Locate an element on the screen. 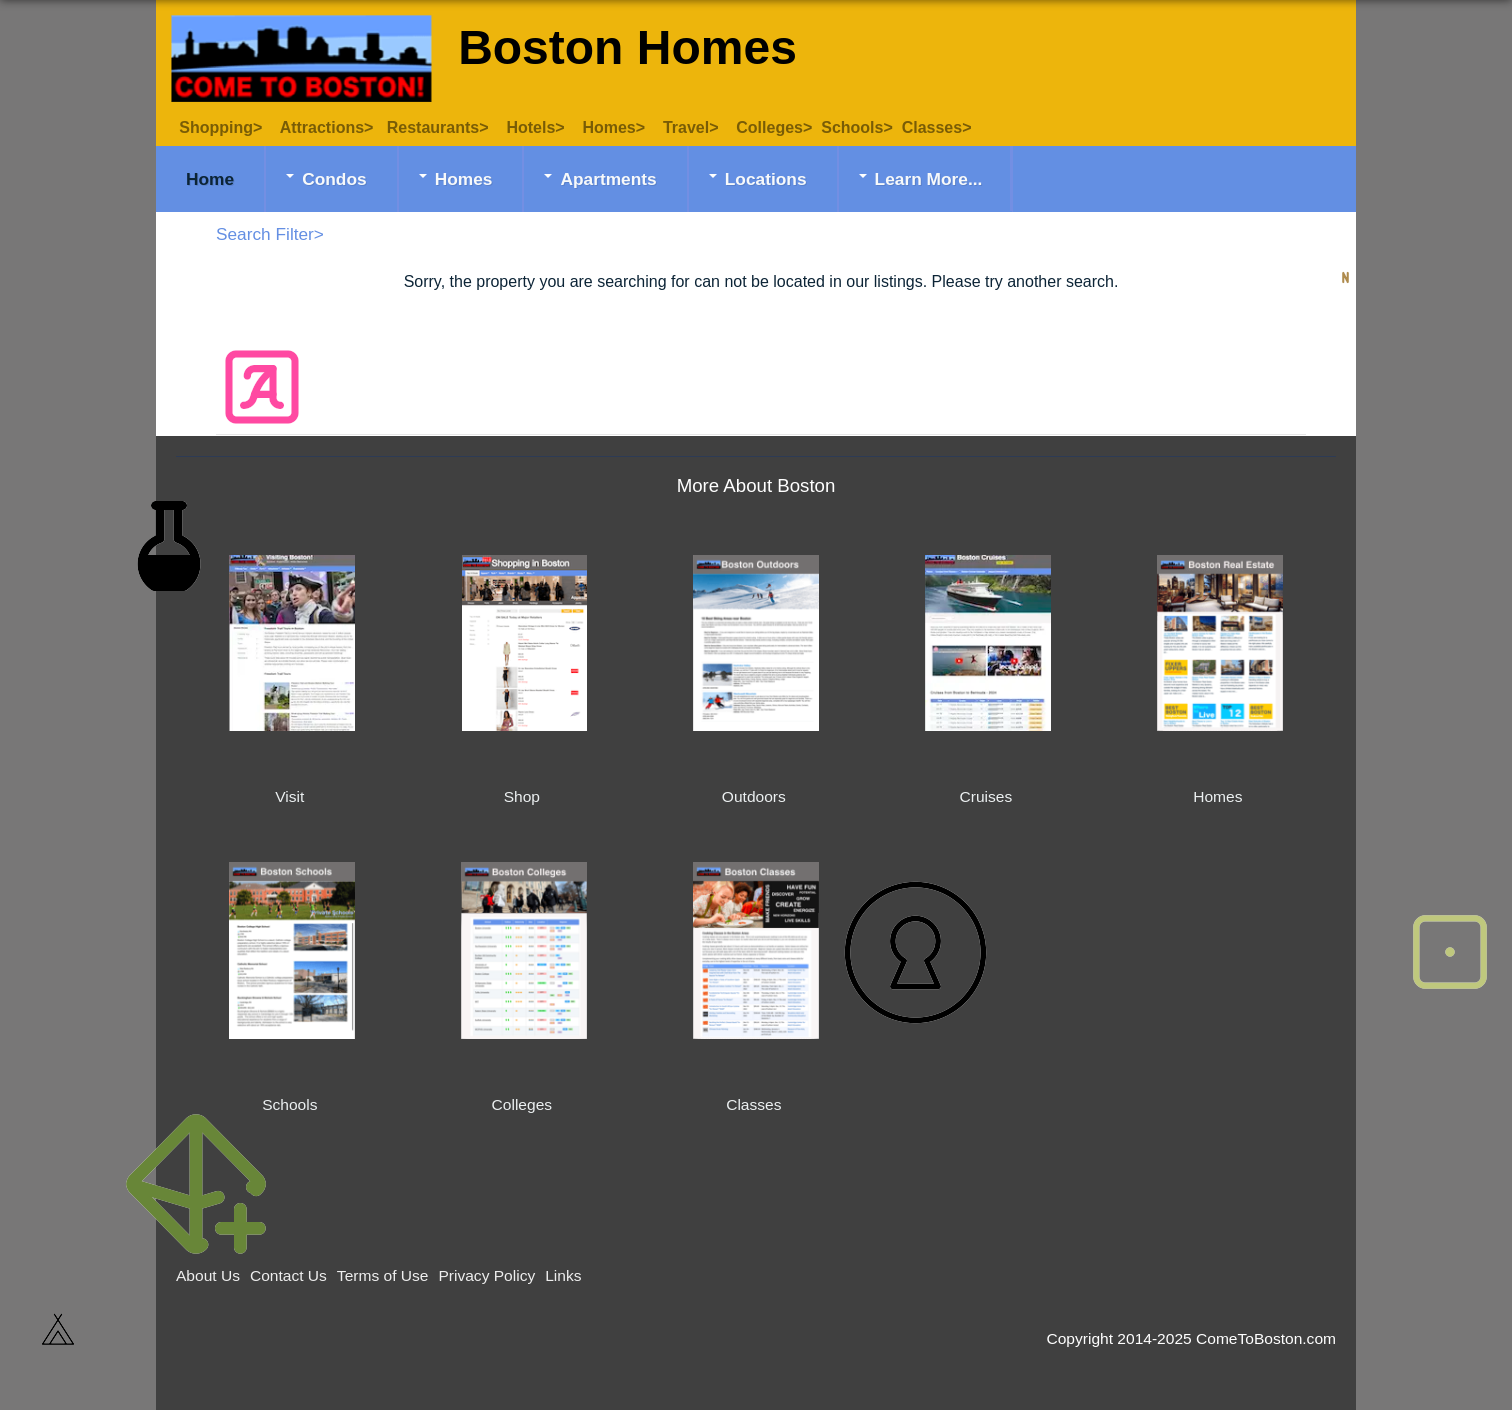 The width and height of the screenshot is (1512, 1410). access laboratory or science features is located at coordinates (169, 546).